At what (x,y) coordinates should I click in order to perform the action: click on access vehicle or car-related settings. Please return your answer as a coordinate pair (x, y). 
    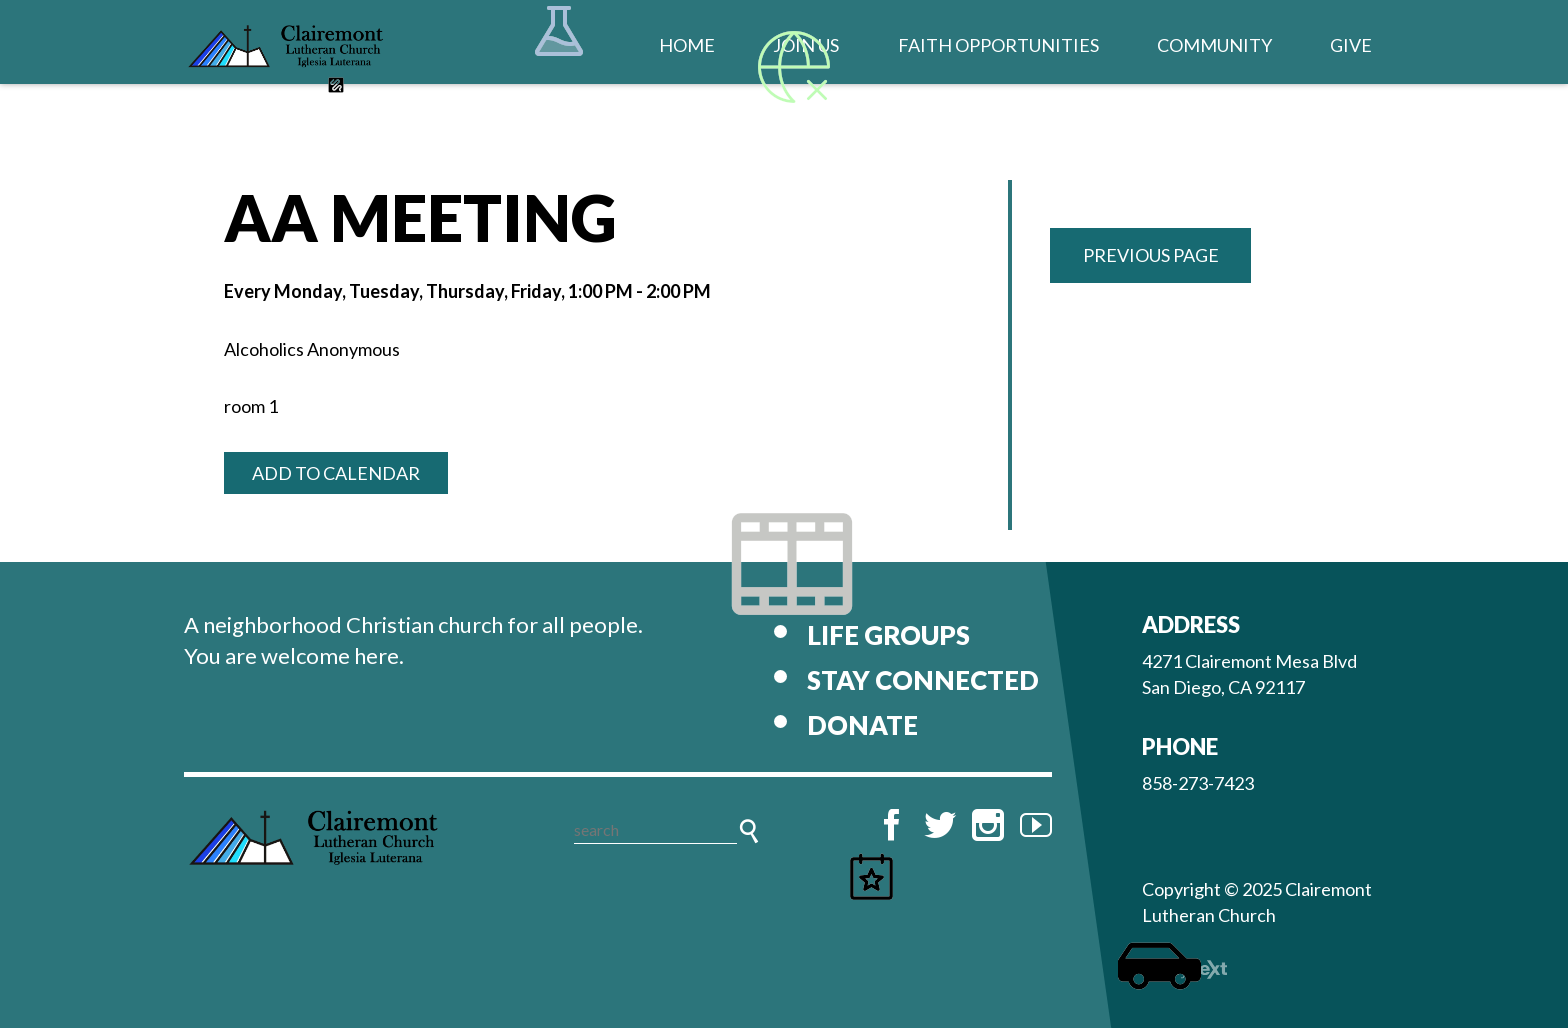
    Looking at the image, I should click on (1159, 963).